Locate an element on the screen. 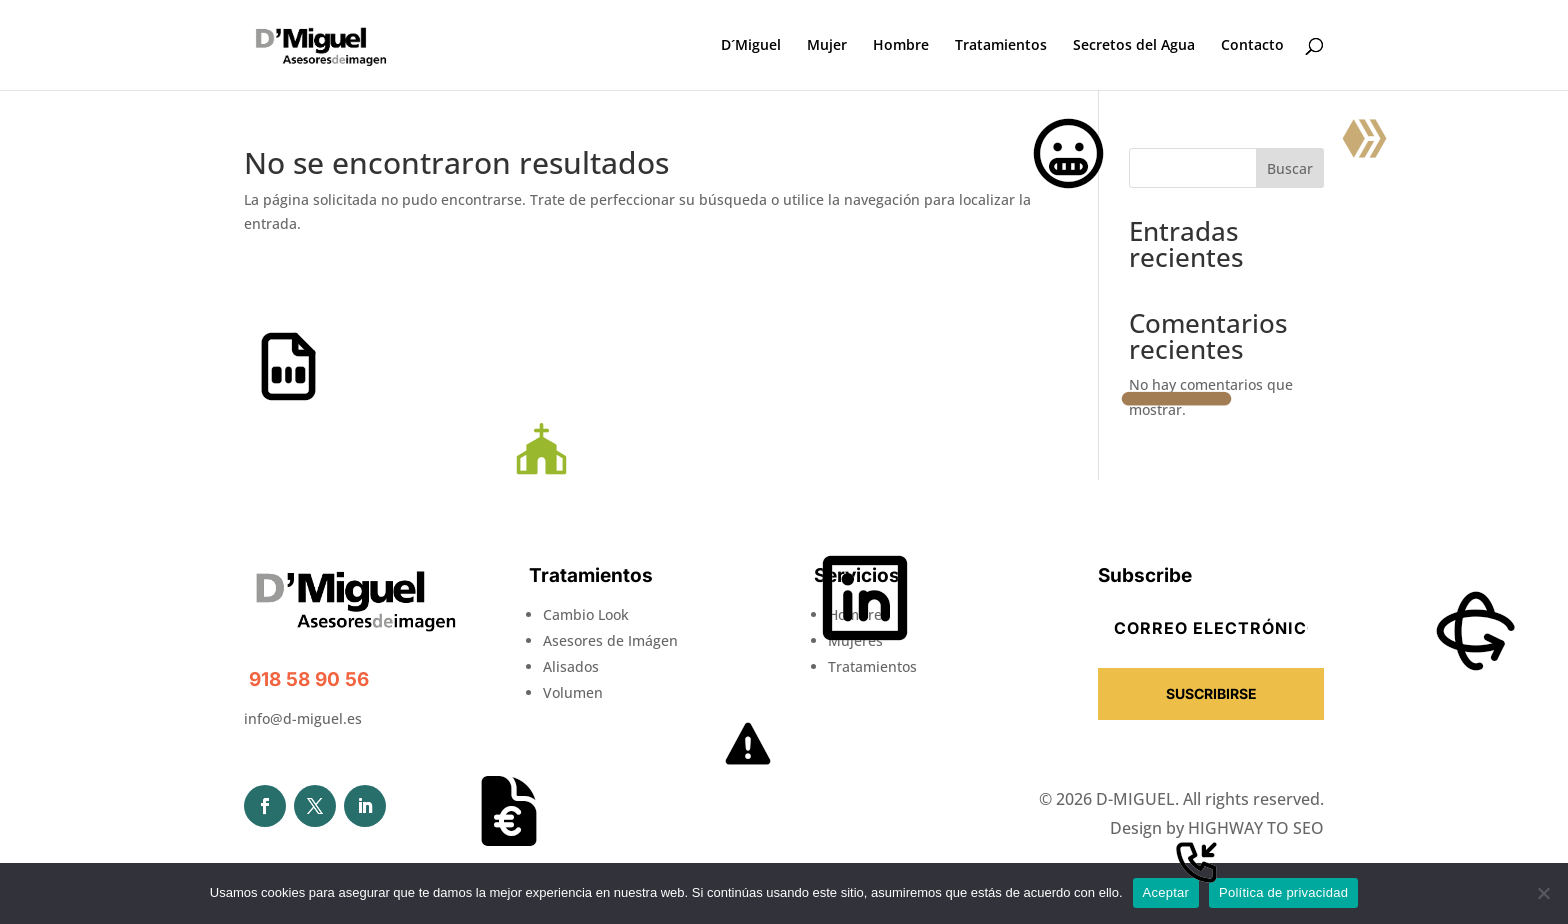 The image size is (1568, 924). open LinkedIn profile or app is located at coordinates (865, 598).